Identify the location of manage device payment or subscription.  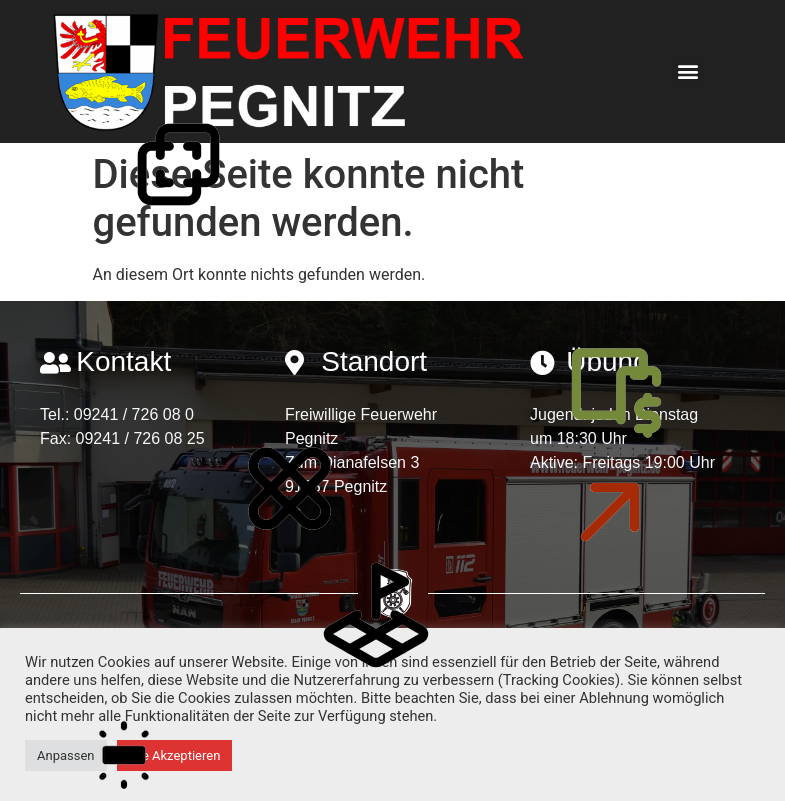
(616, 388).